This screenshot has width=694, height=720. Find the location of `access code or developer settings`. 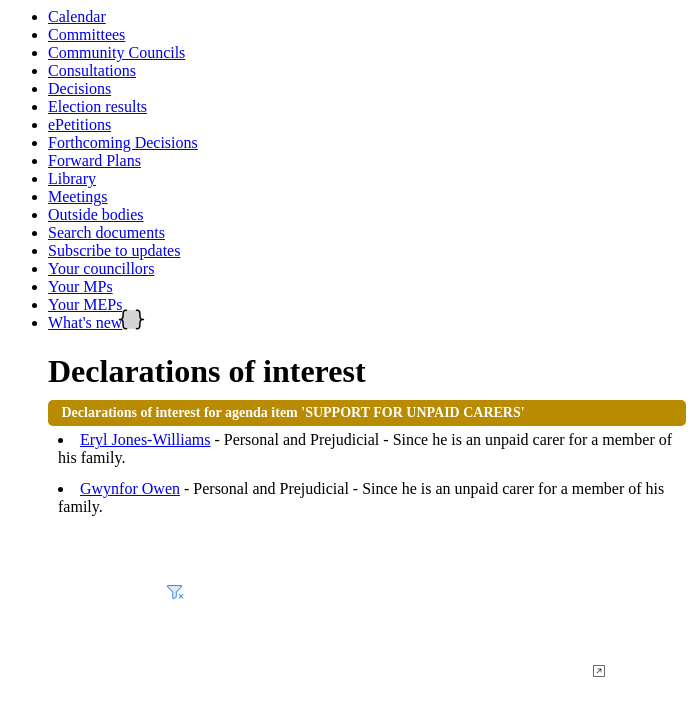

access code or developer settings is located at coordinates (131, 319).